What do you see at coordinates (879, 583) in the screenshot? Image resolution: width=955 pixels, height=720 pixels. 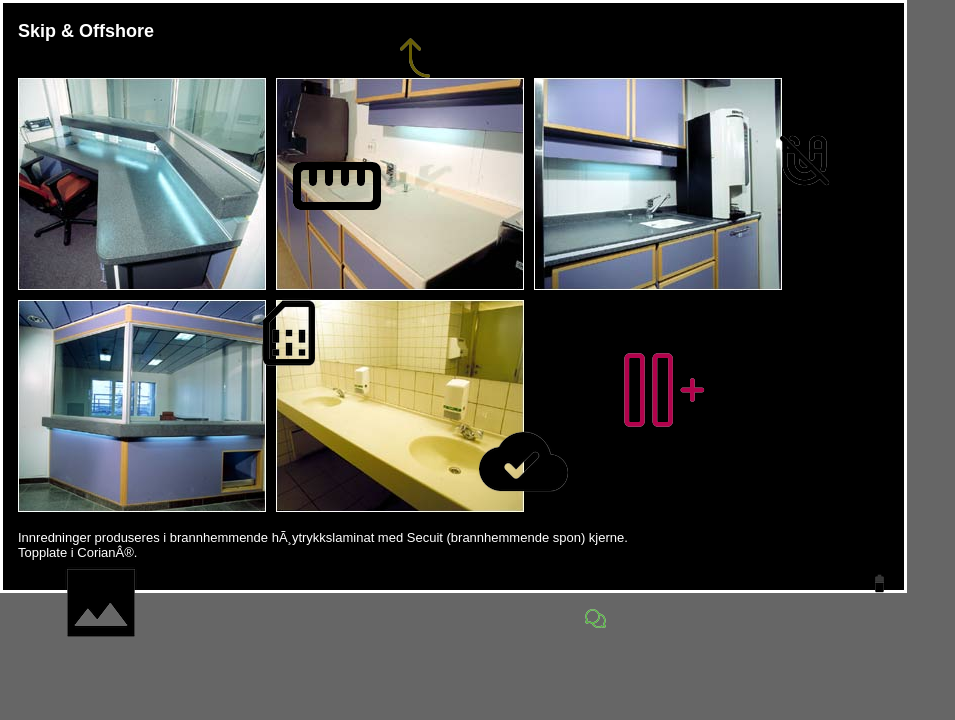 I see `indicates battery level at approximately 60%` at bounding box center [879, 583].